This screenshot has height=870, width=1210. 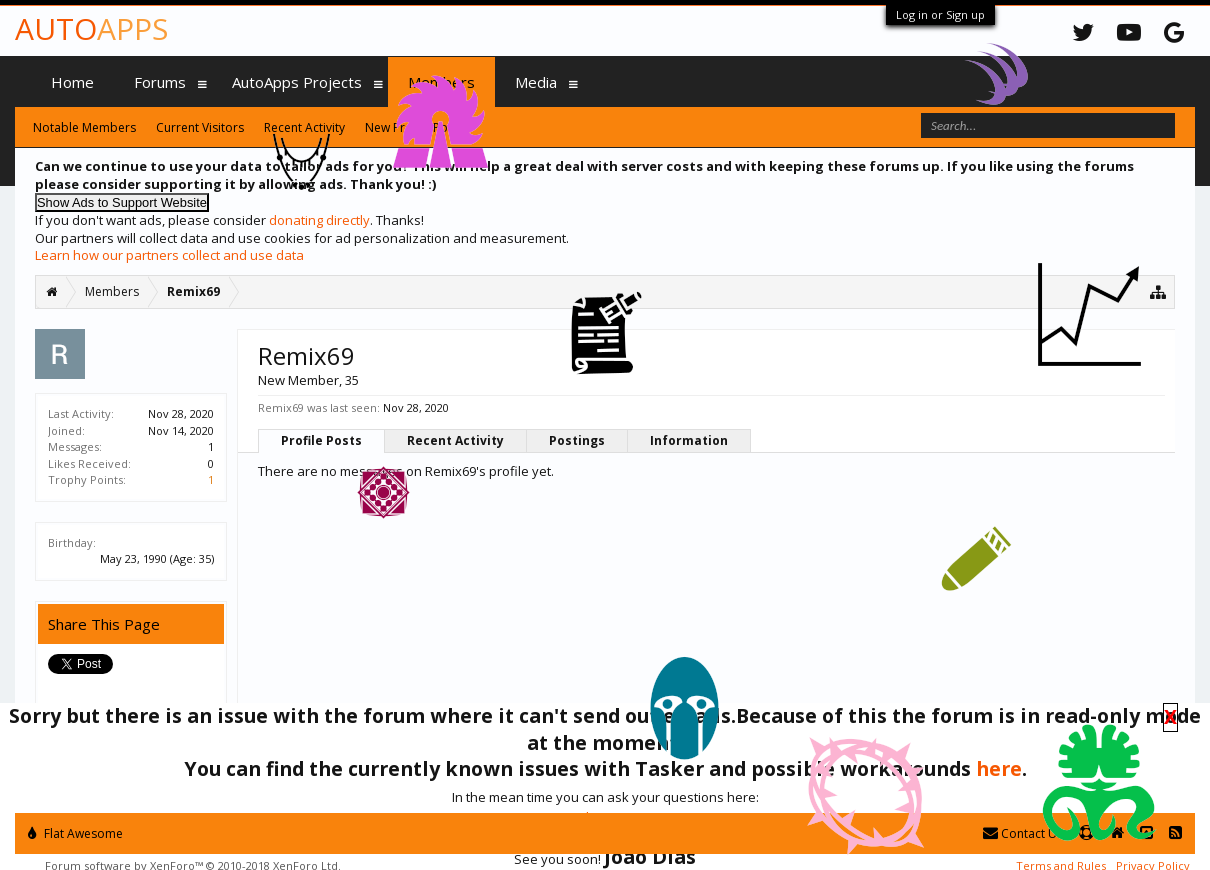 What do you see at coordinates (1089, 314) in the screenshot?
I see `view analytics or statistics` at bounding box center [1089, 314].